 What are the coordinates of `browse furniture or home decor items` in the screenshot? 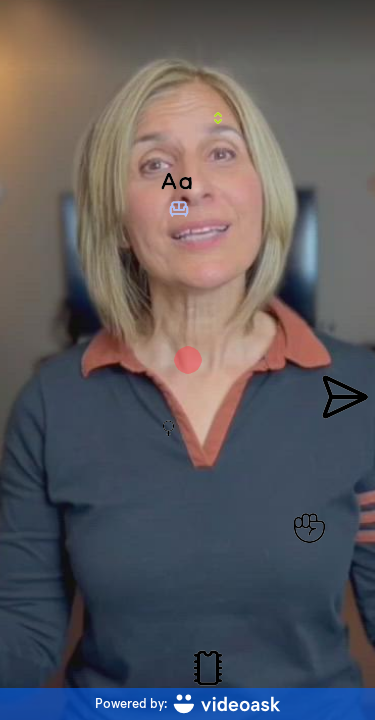 It's located at (179, 209).